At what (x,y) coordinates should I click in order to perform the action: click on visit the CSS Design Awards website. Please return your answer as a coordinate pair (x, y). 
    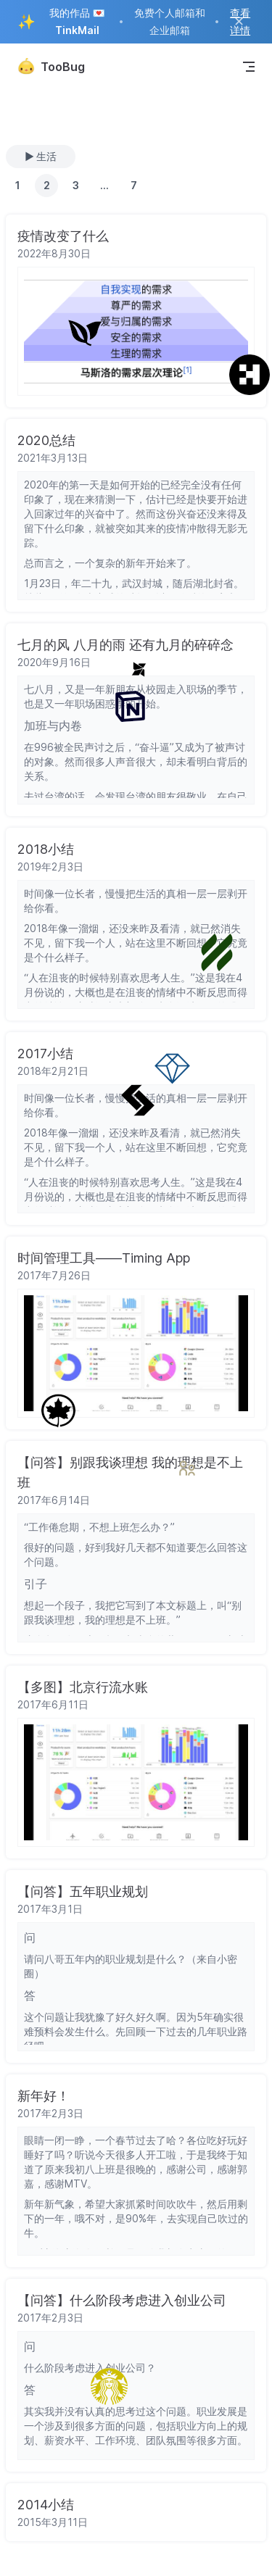
    Looking at the image, I should click on (138, 1100).